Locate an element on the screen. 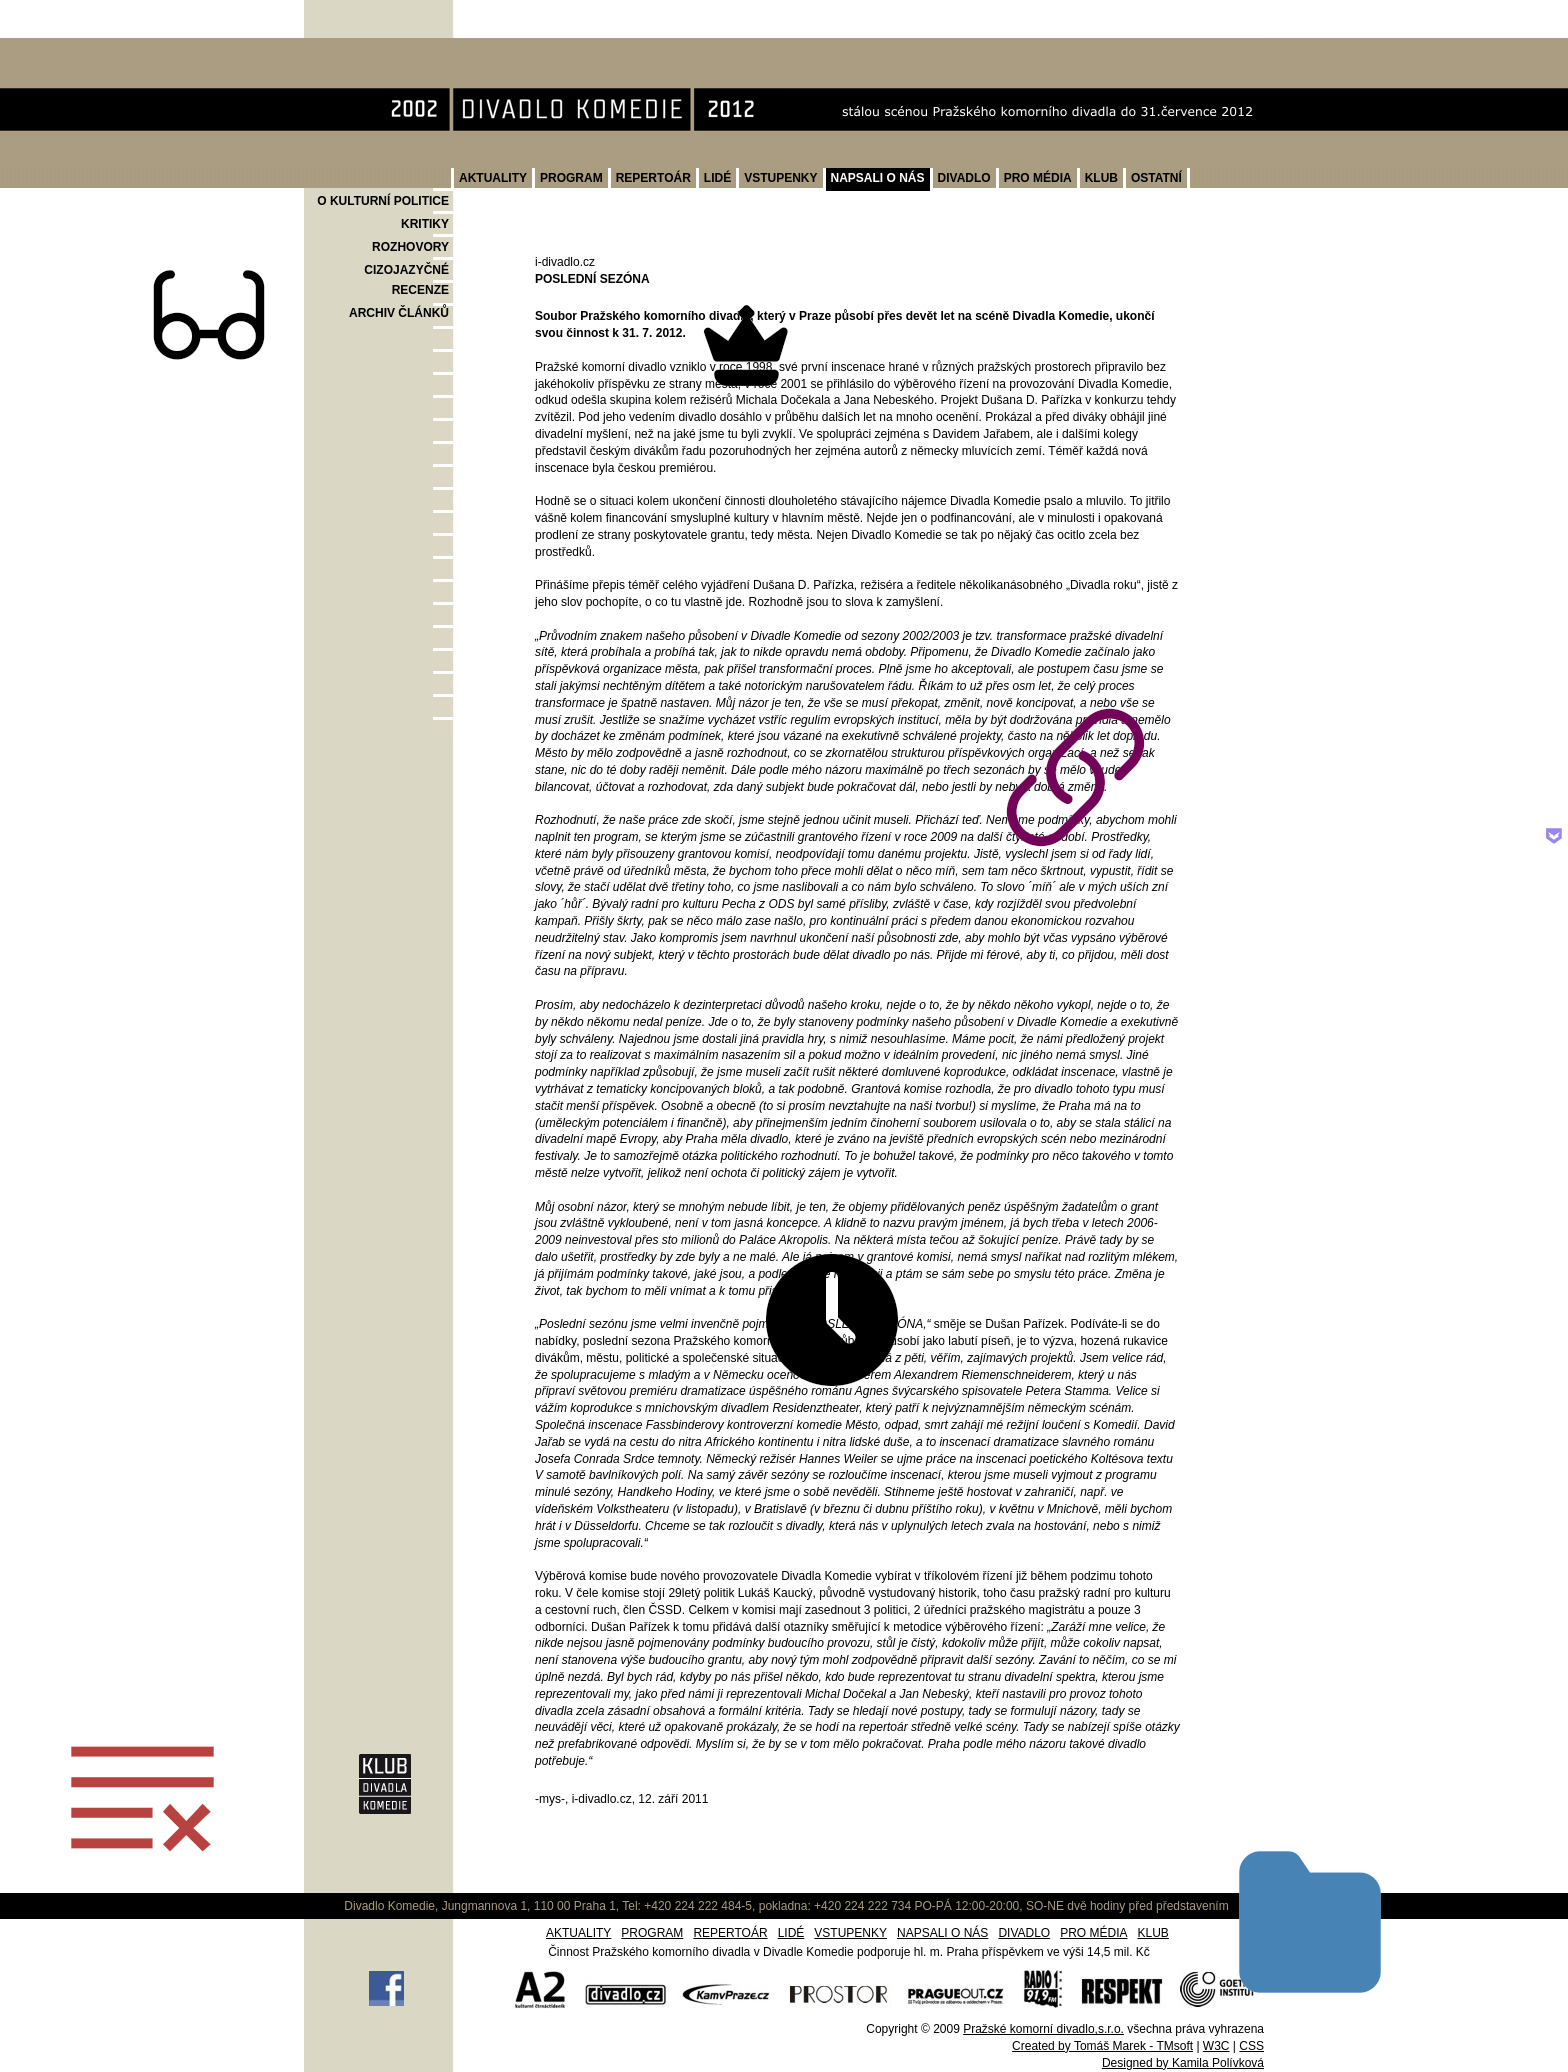 The image size is (1568, 2072). indicates membership in Discord's HypeSquad House of Bravery is located at coordinates (1554, 836).